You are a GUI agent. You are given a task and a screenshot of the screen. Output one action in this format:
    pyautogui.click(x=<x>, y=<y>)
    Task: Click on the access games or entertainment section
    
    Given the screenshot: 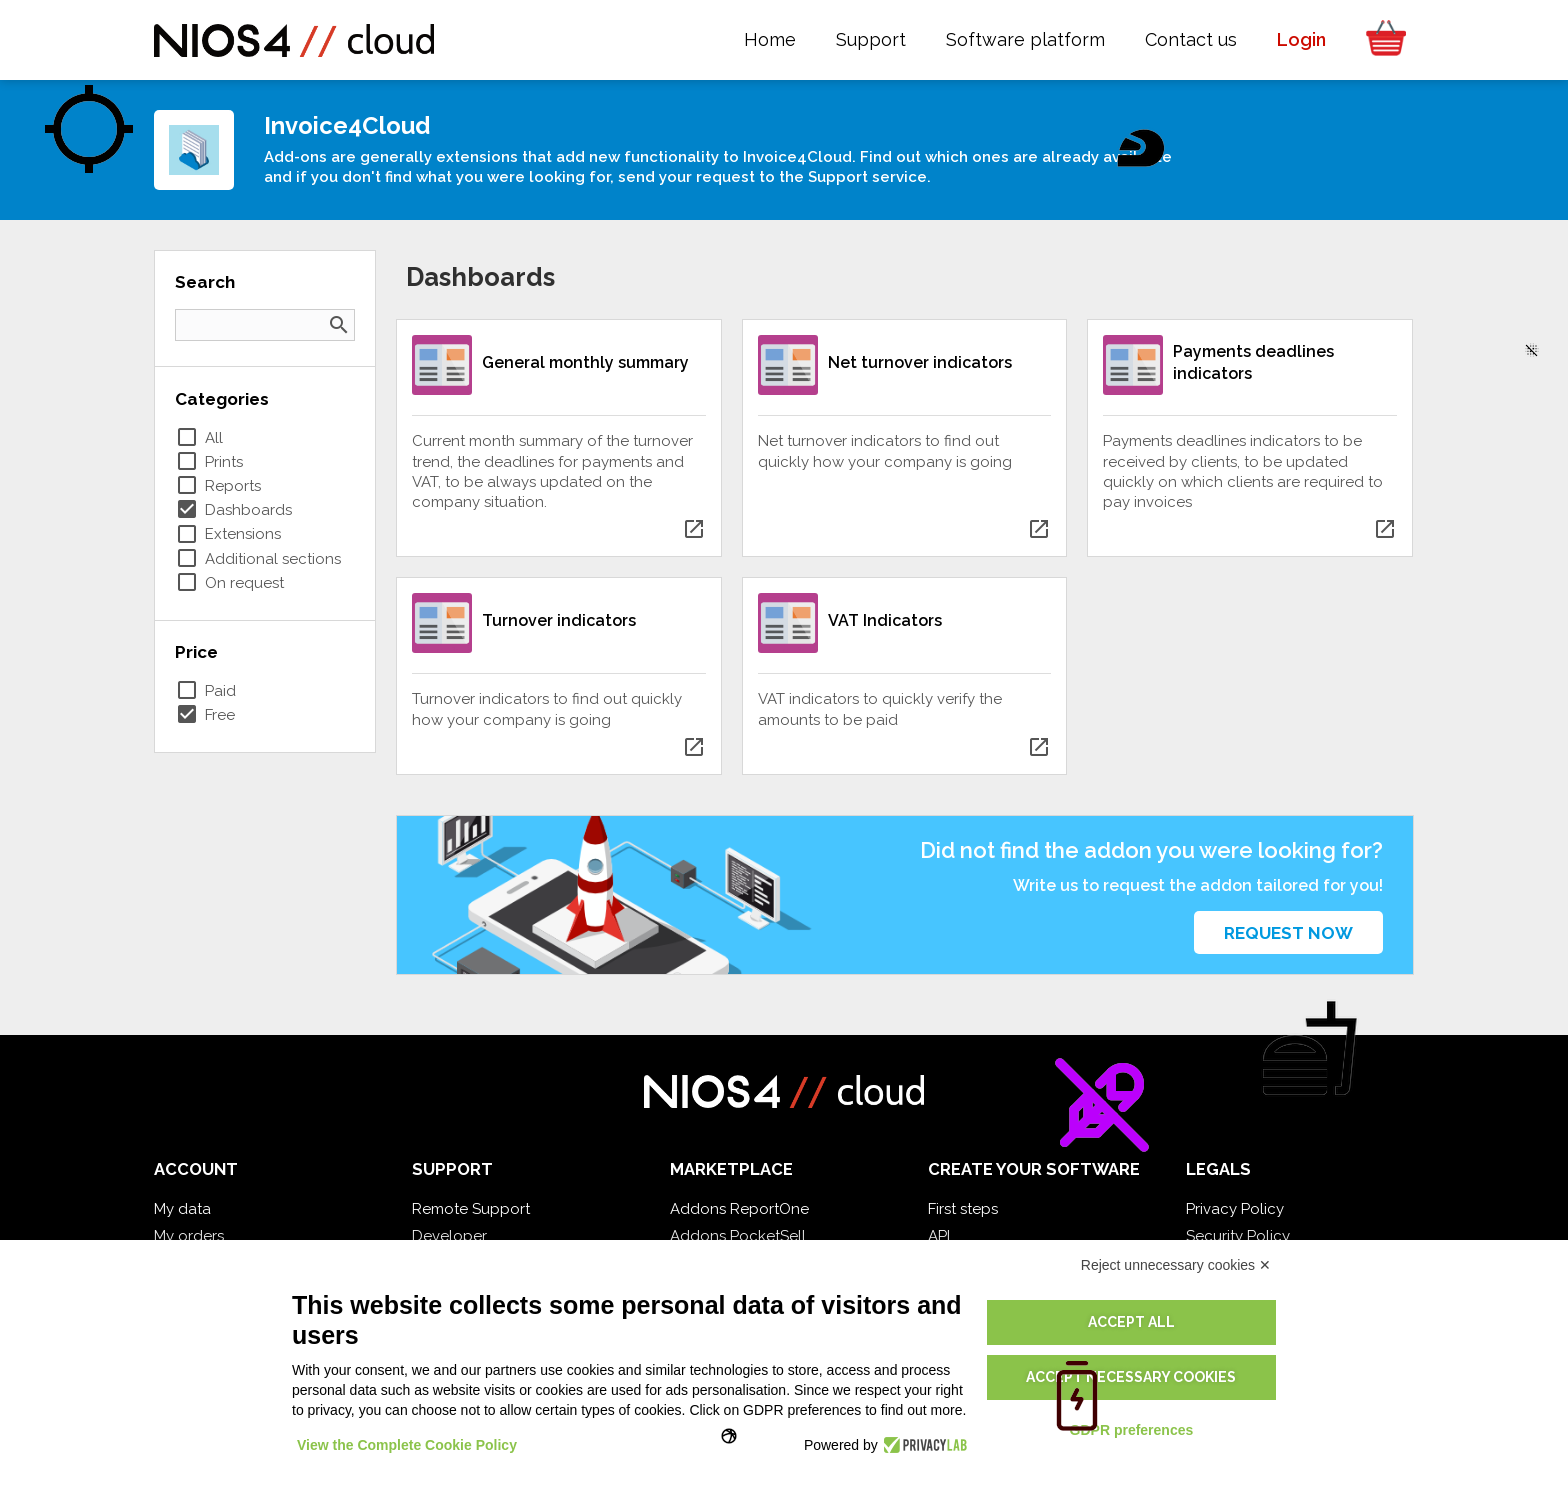 What is the action you would take?
    pyautogui.click(x=729, y=1436)
    